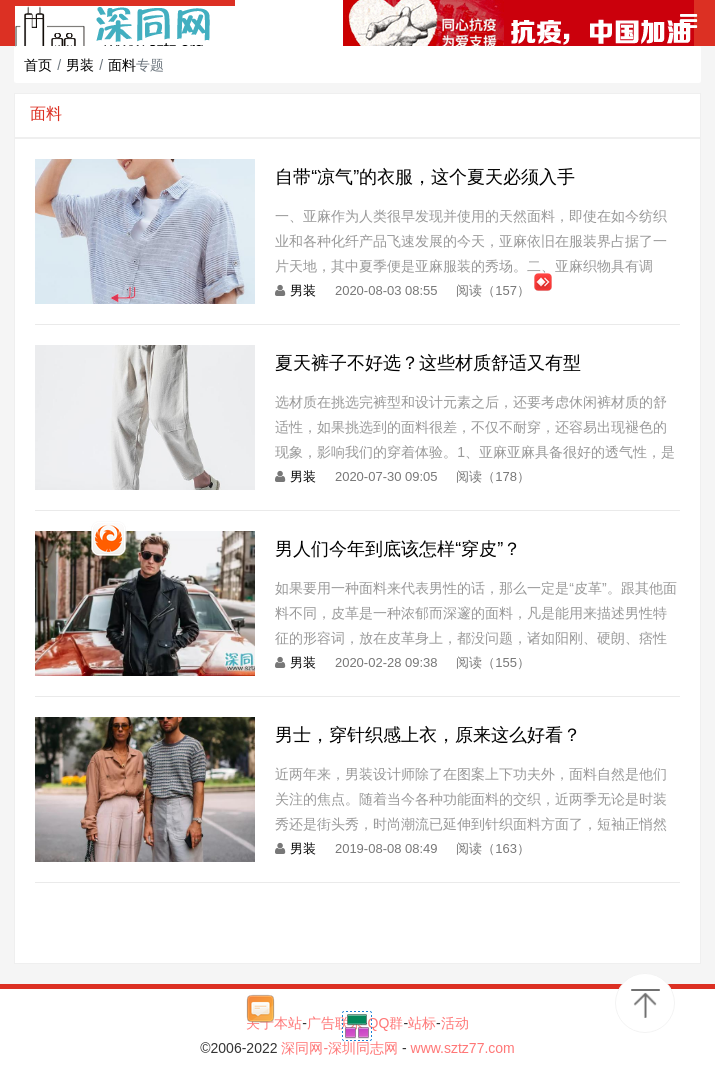 The image size is (715, 1083). What do you see at coordinates (260, 1008) in the screenshot?
I see `open empathy messaging app` at bounding box center [260, 1008].